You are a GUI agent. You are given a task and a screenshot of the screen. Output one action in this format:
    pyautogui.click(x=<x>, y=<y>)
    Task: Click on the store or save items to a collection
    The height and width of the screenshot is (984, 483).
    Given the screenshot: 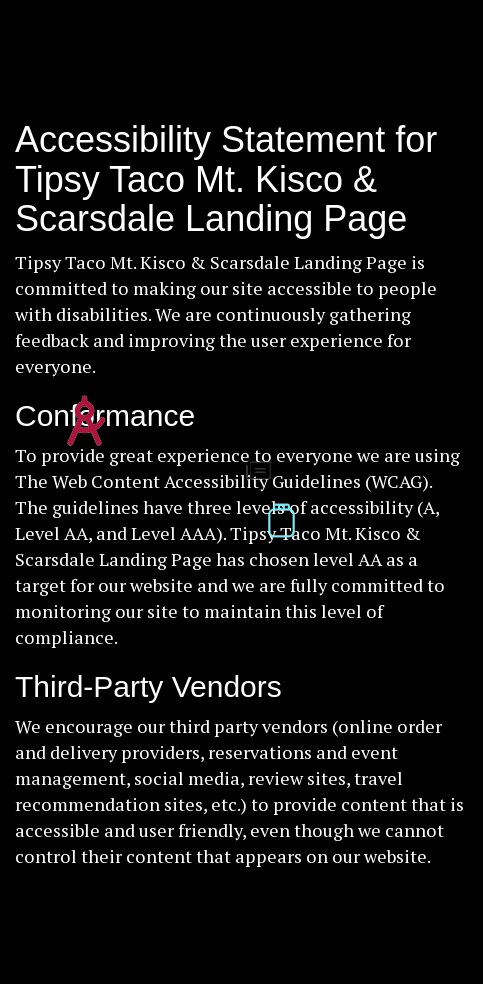 What is the action you would take?
    pyautogui.click(x=281, y=520)
    